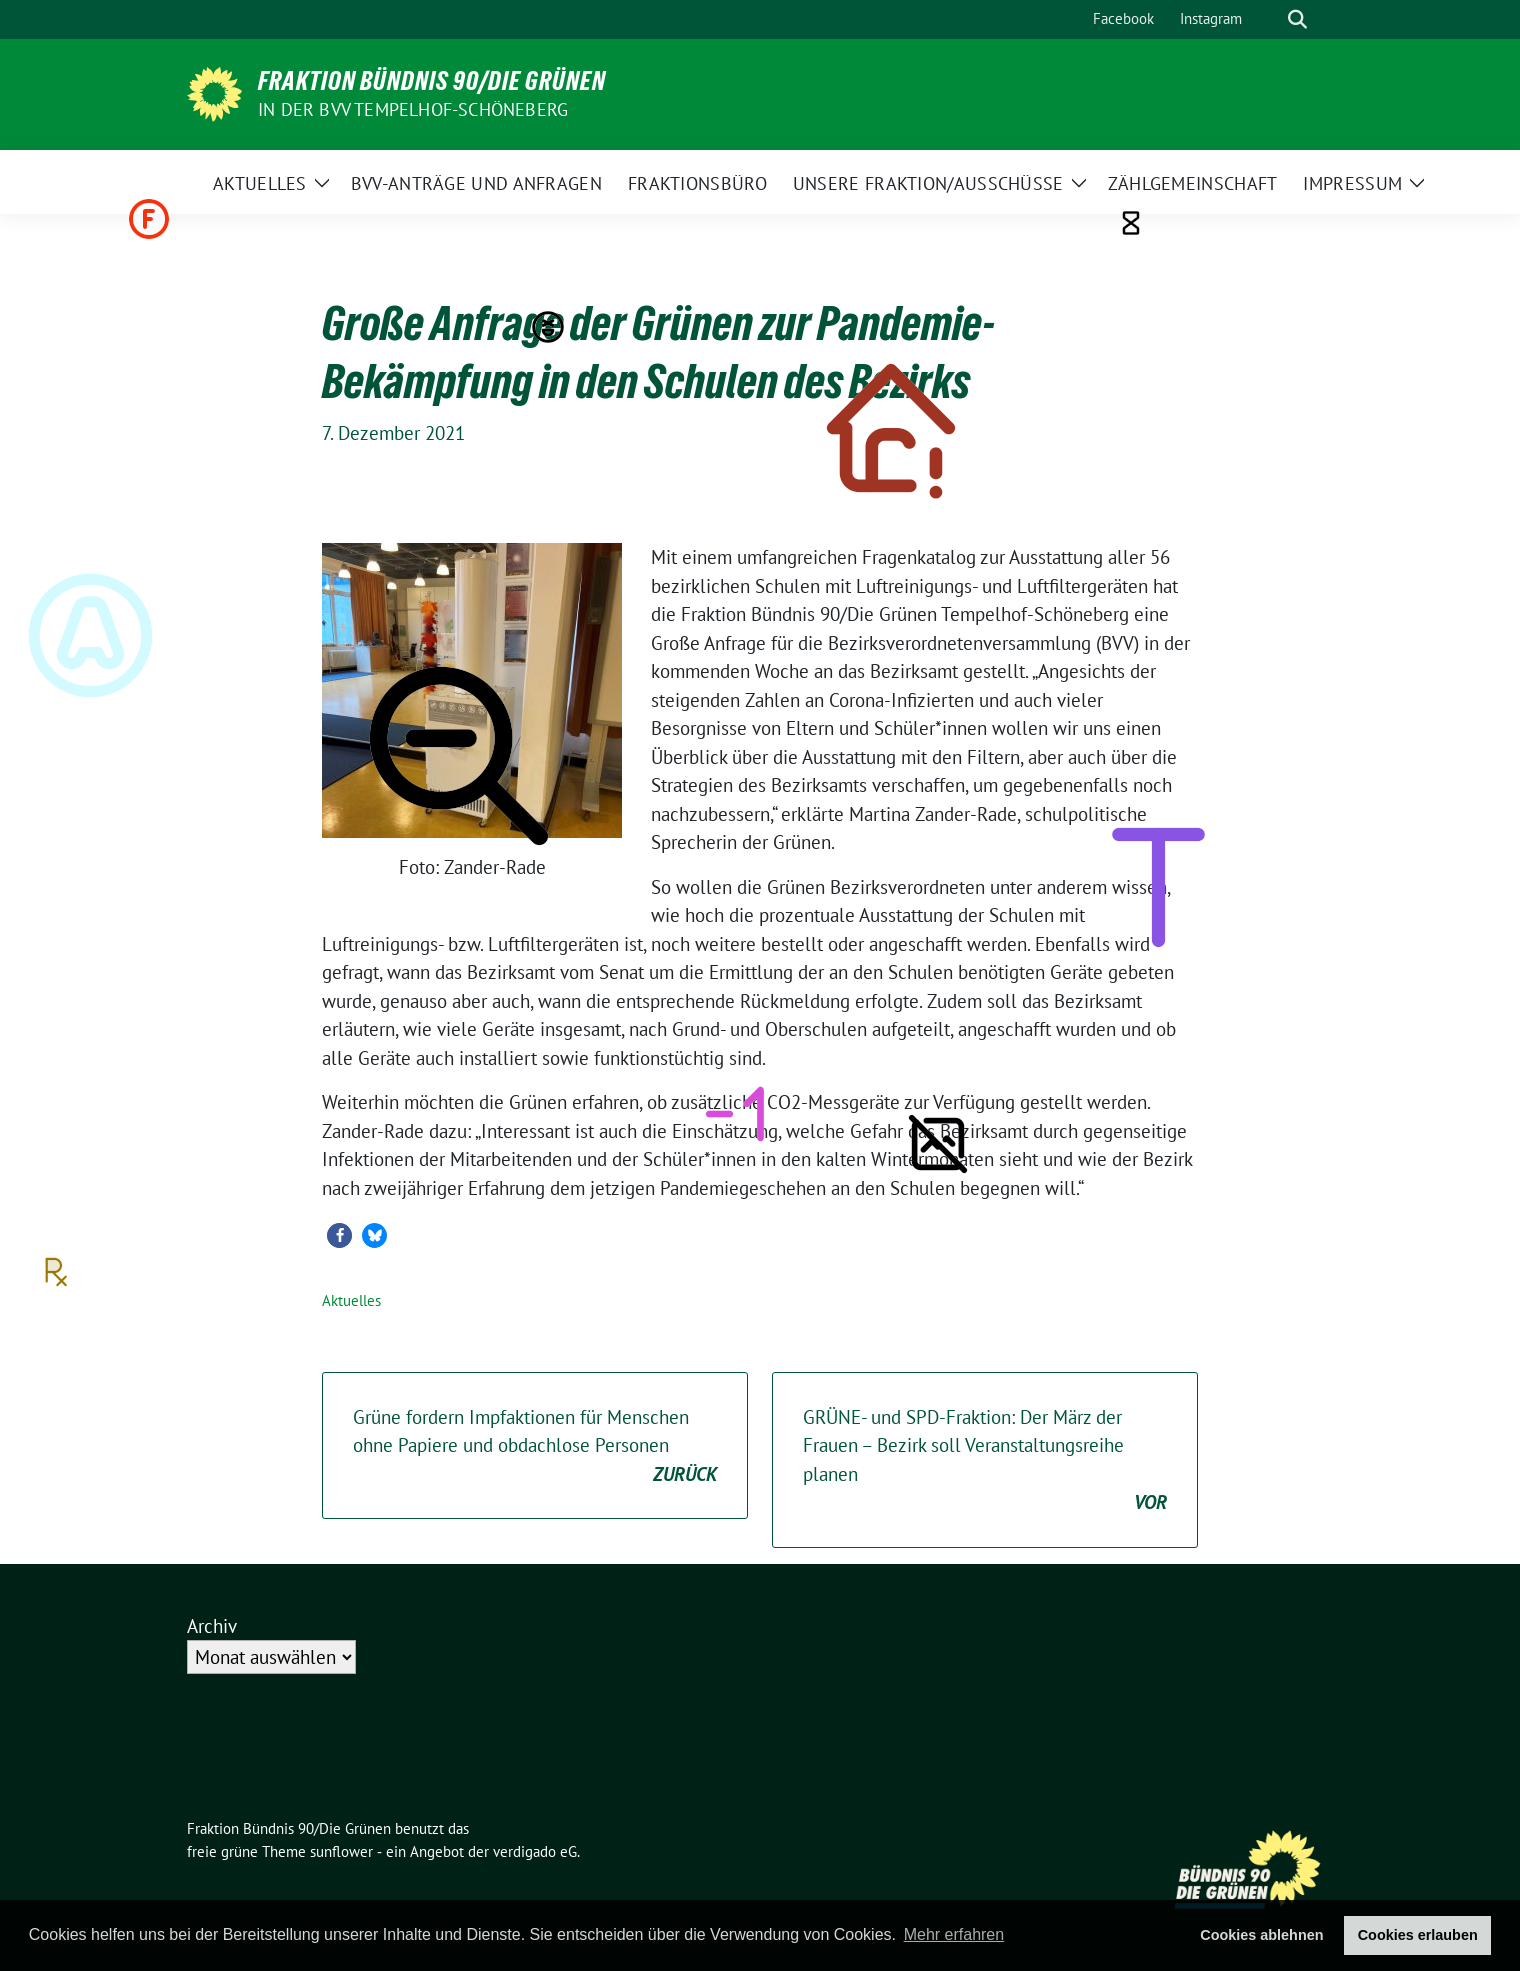 The image size is (1520, 1971). Describe the element at coordinates (938, 1144) in the screenshot. I see `disable graph or chart view` at that location.